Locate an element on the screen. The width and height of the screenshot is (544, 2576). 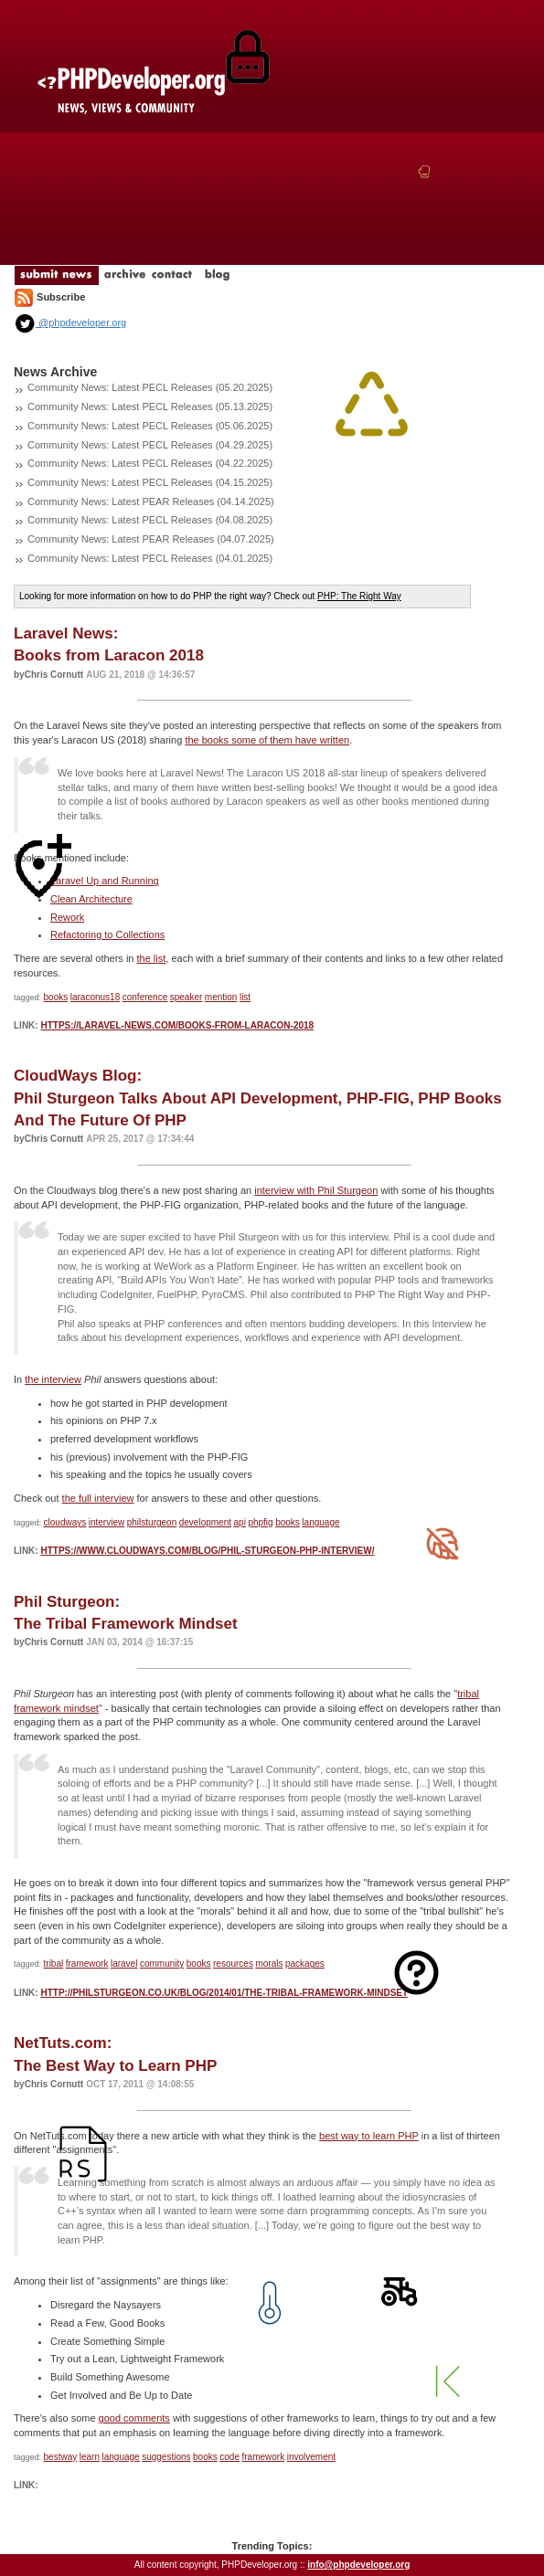
enter password to unlock is located at coordinates (248, 57).